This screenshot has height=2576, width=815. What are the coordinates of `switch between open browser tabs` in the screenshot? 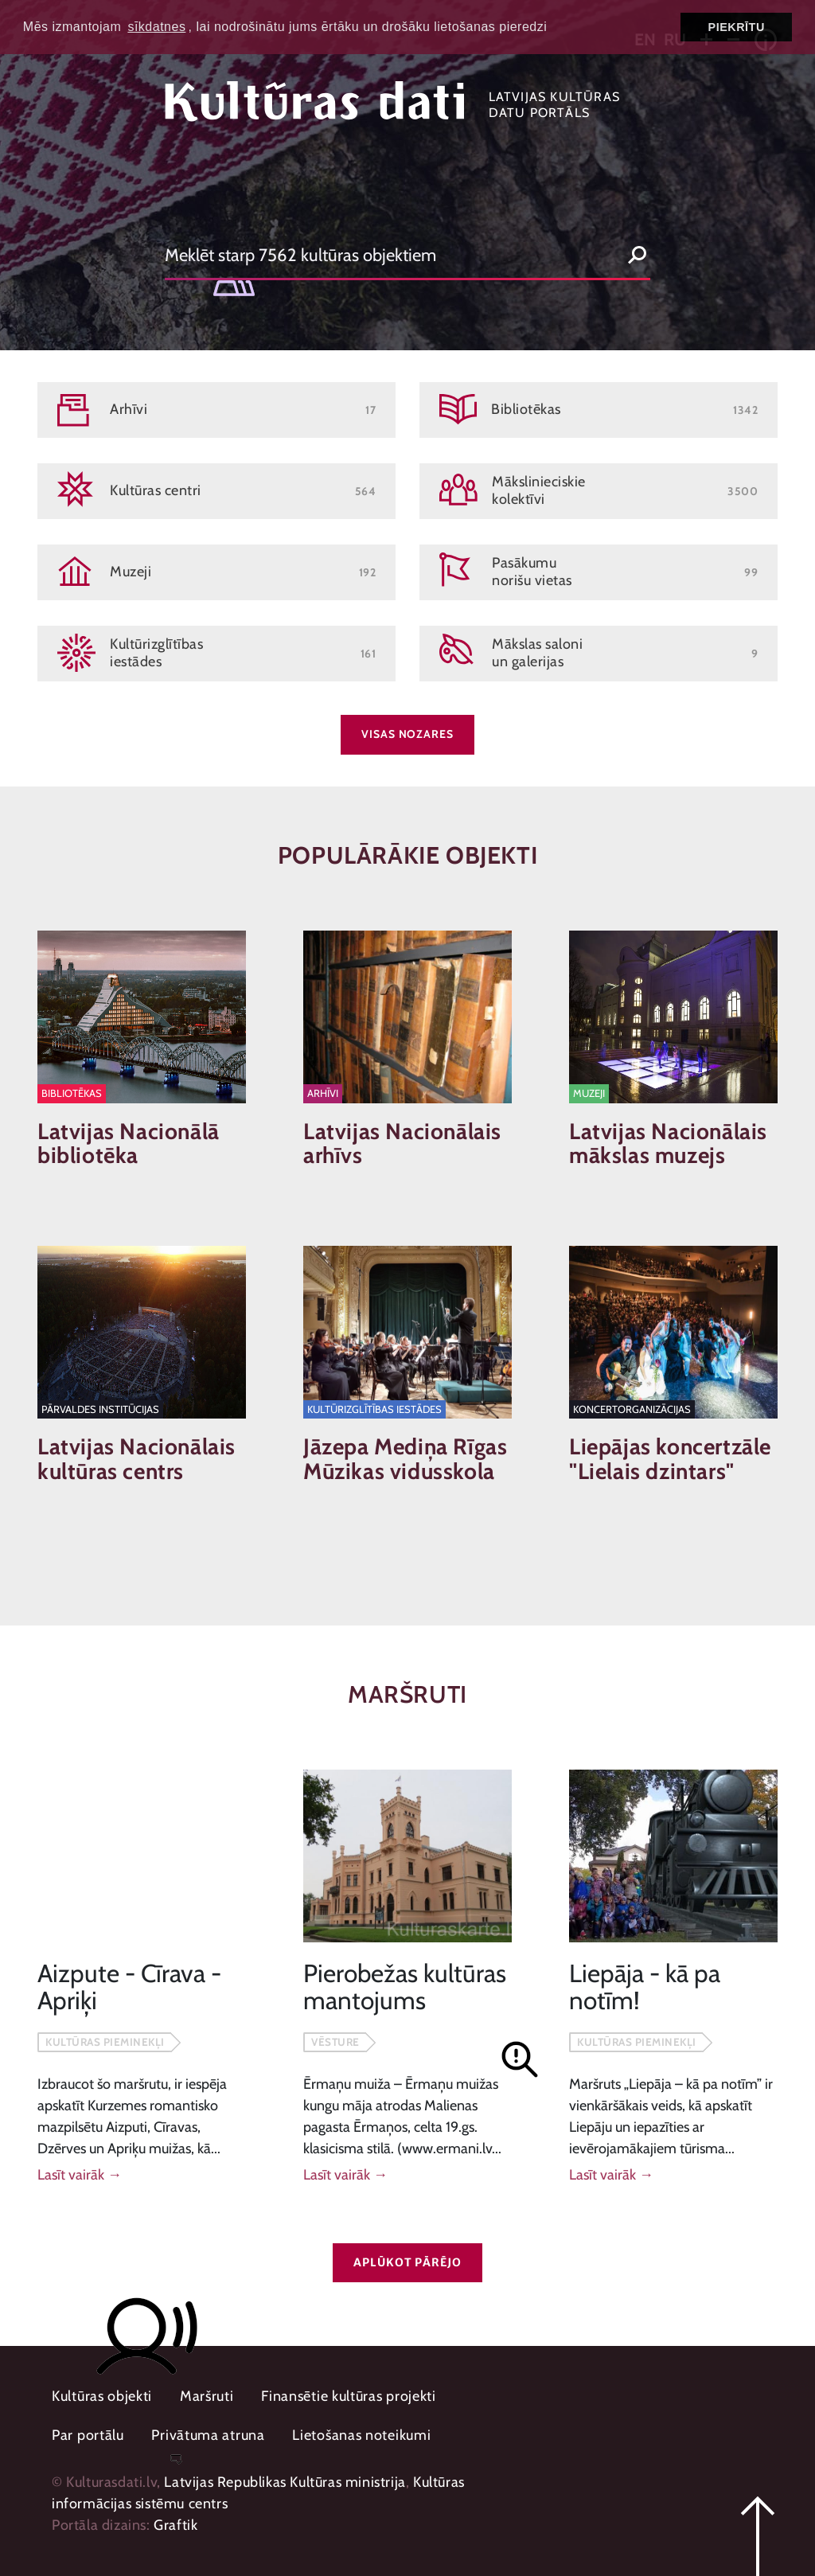 It's located at (234, 288).